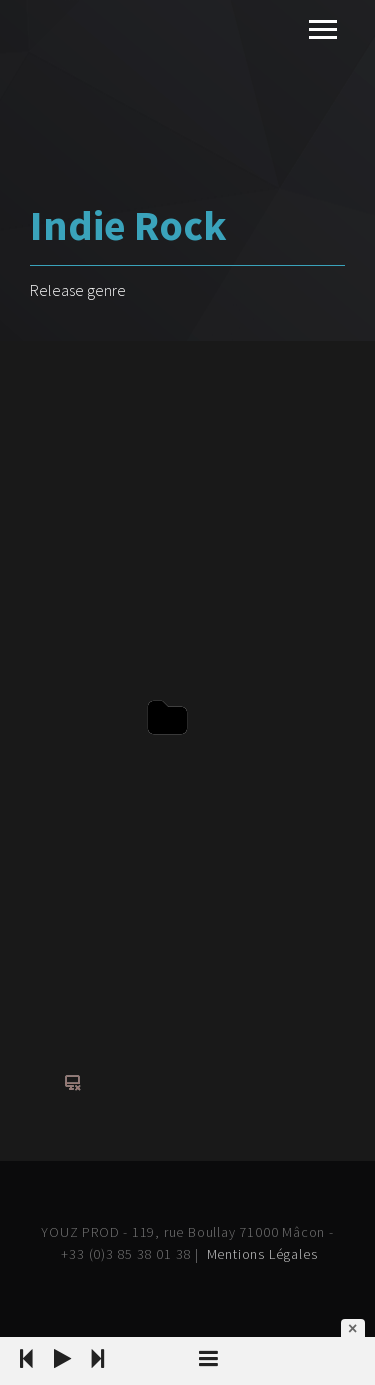 This screenshot has width=375, height=1385. I want to click on disconnect or remove a desktop computer, so click(72, 1082).